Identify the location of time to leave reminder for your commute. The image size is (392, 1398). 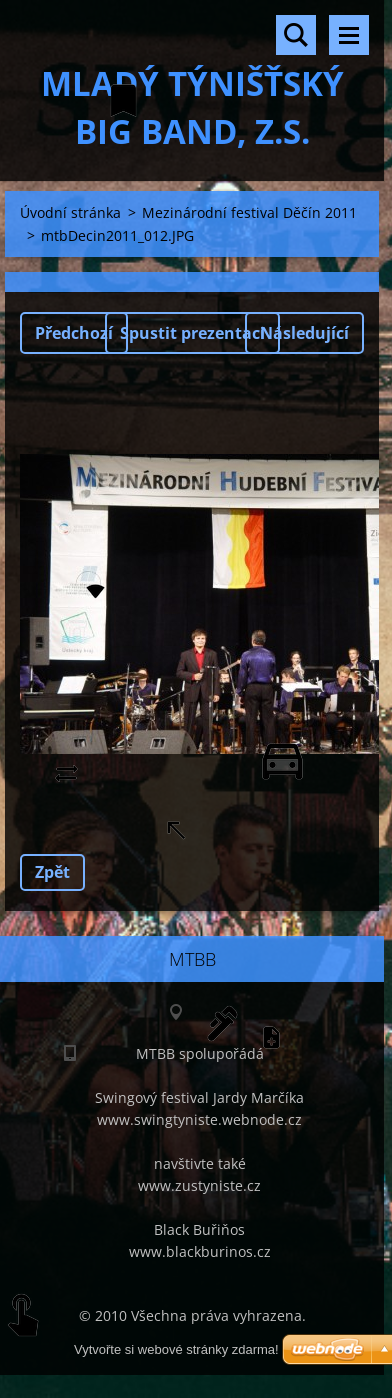
(282, 761).